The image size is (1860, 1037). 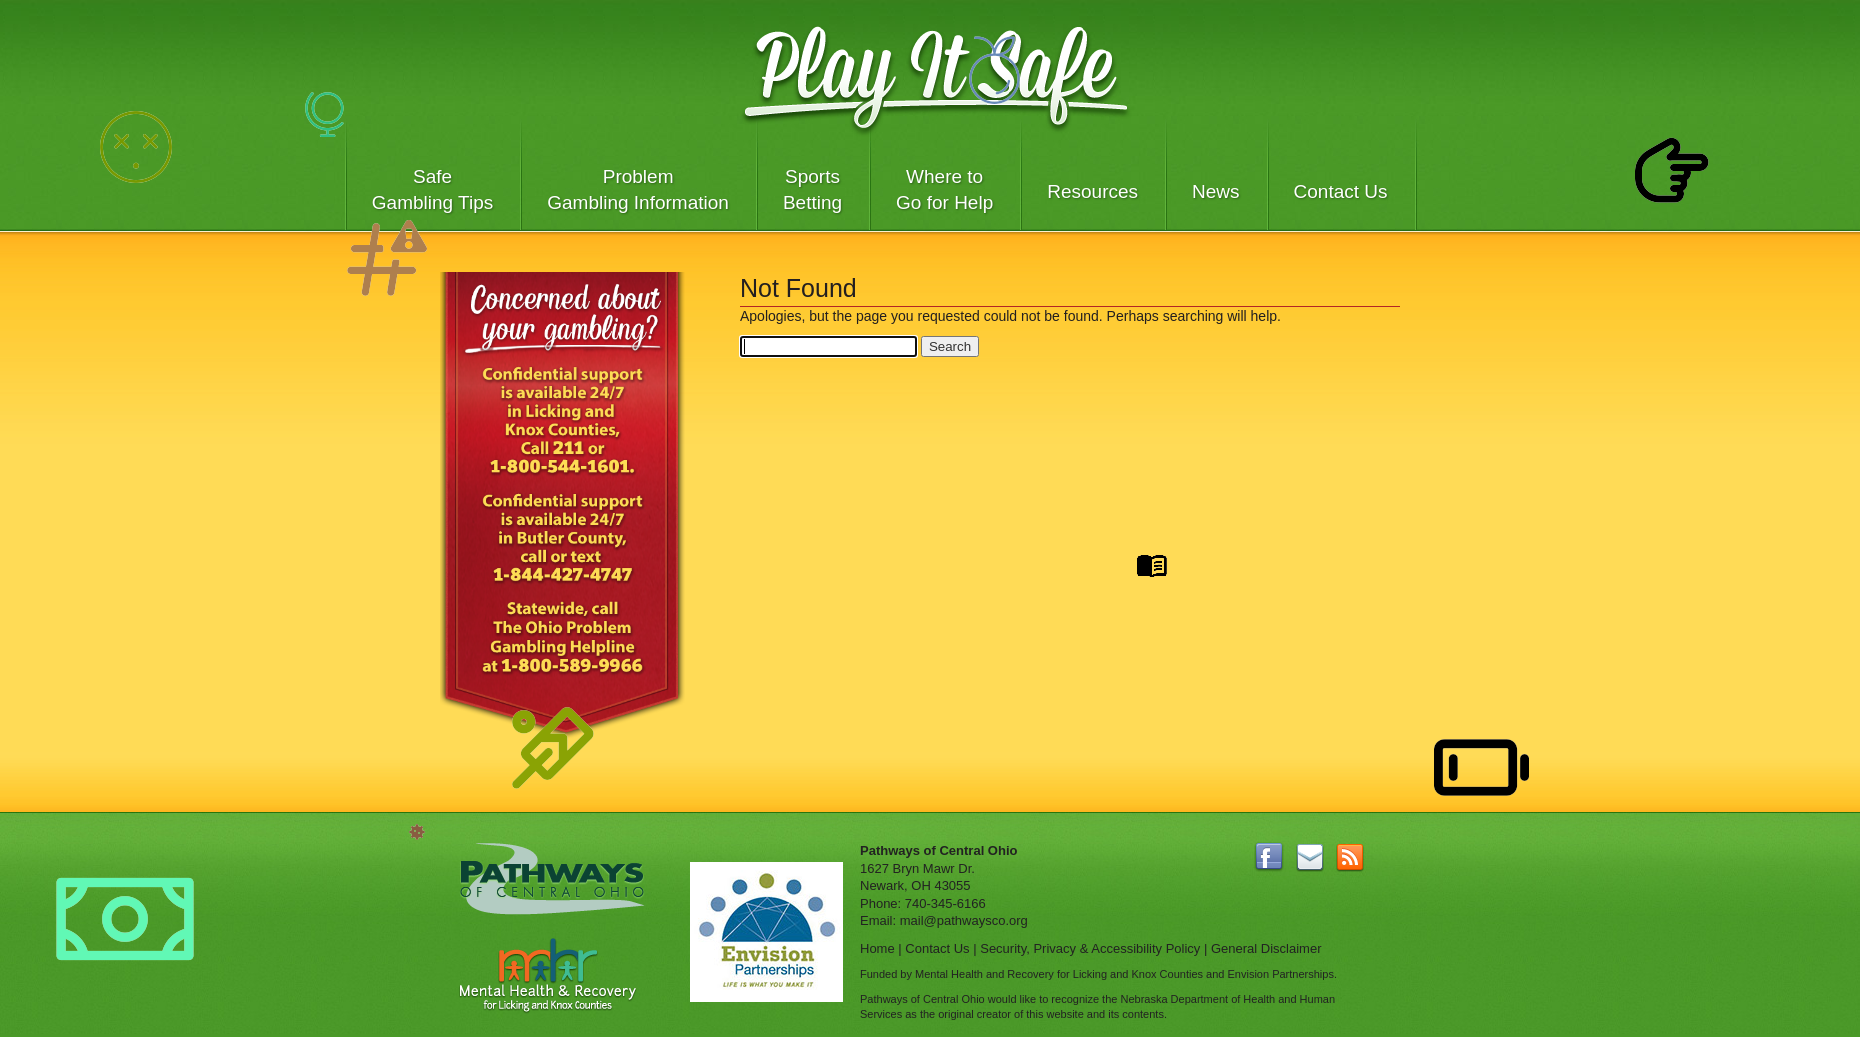 I want to click on open menu or documentation, so click(x=1152, y=565).